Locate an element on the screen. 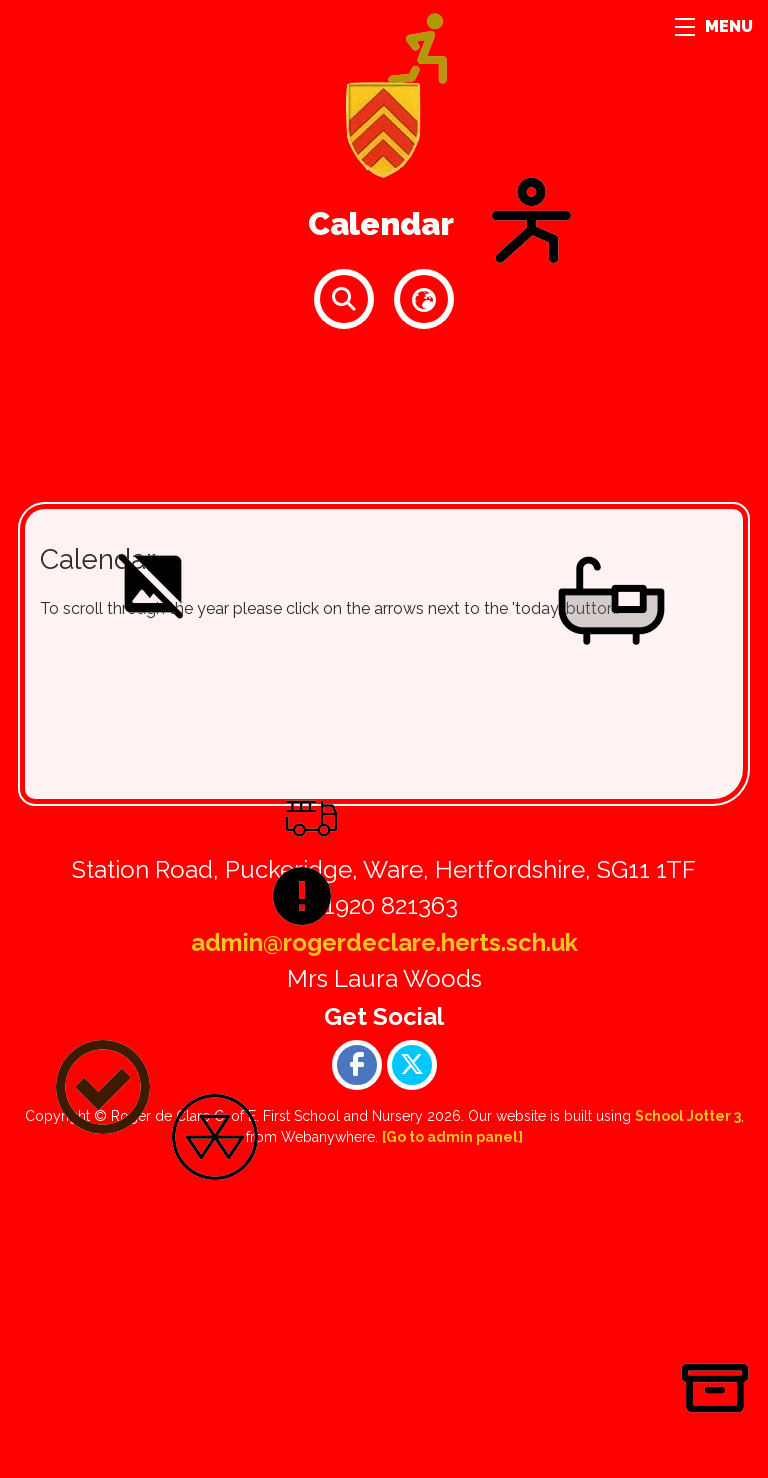 The height and width of the screenshot is (1478, 768). indicates task or action completed successfully is located at coordinates (103, 1087).